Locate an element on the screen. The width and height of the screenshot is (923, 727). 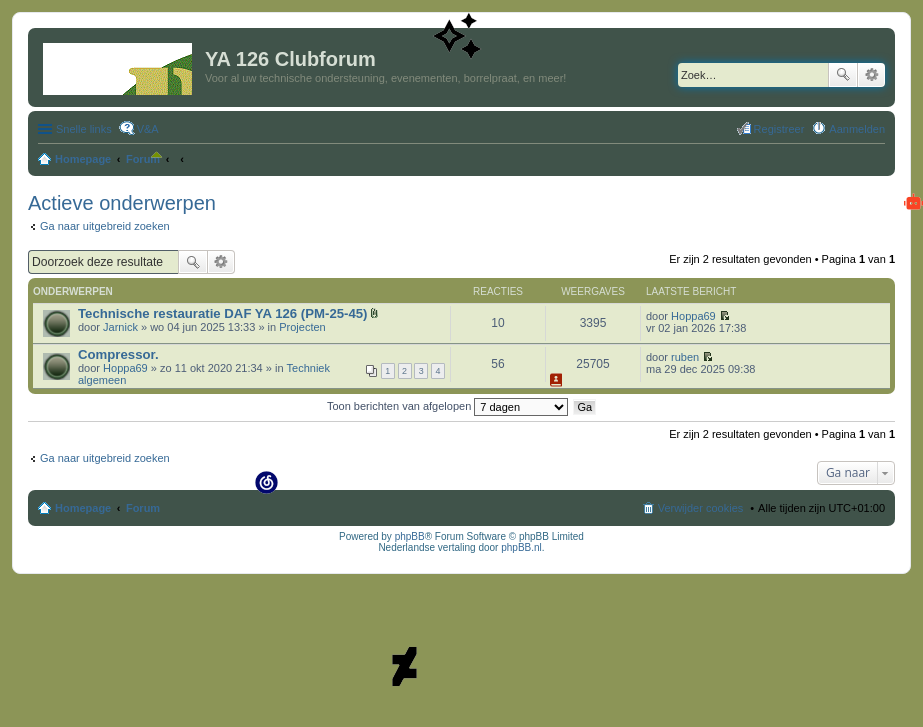
visit deviantart profile or page is located at coordinates (404, 666).